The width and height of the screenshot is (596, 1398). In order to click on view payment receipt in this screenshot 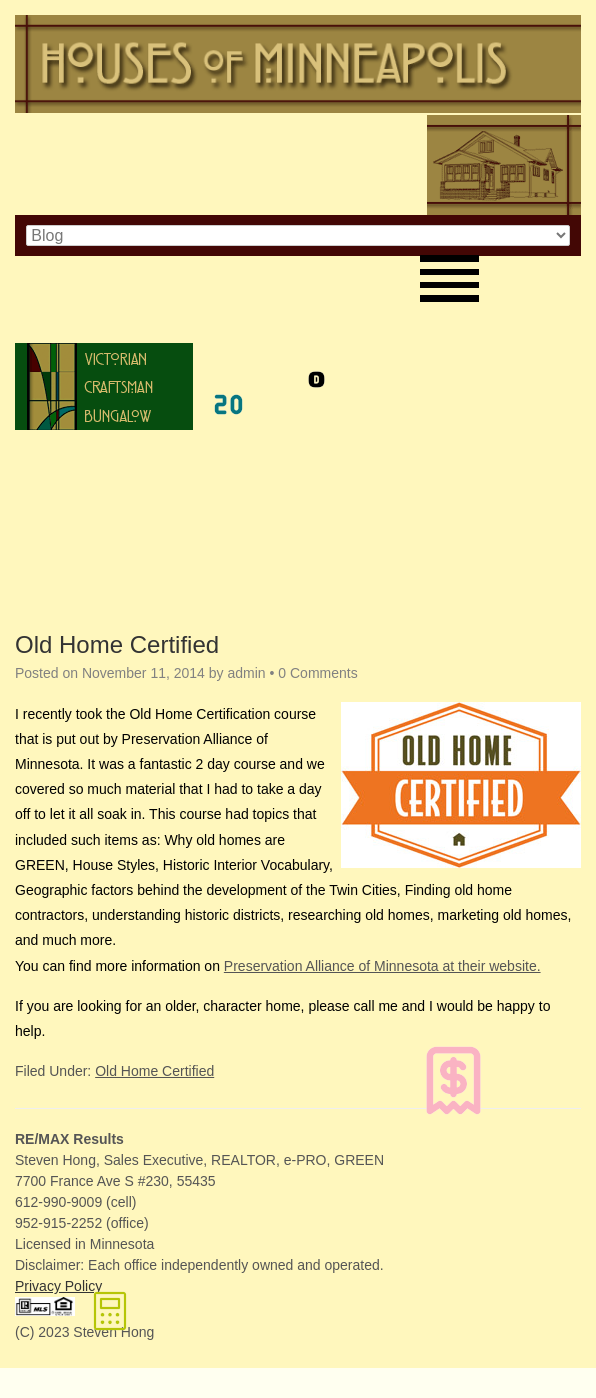, I will do `click(453, 1080)`.